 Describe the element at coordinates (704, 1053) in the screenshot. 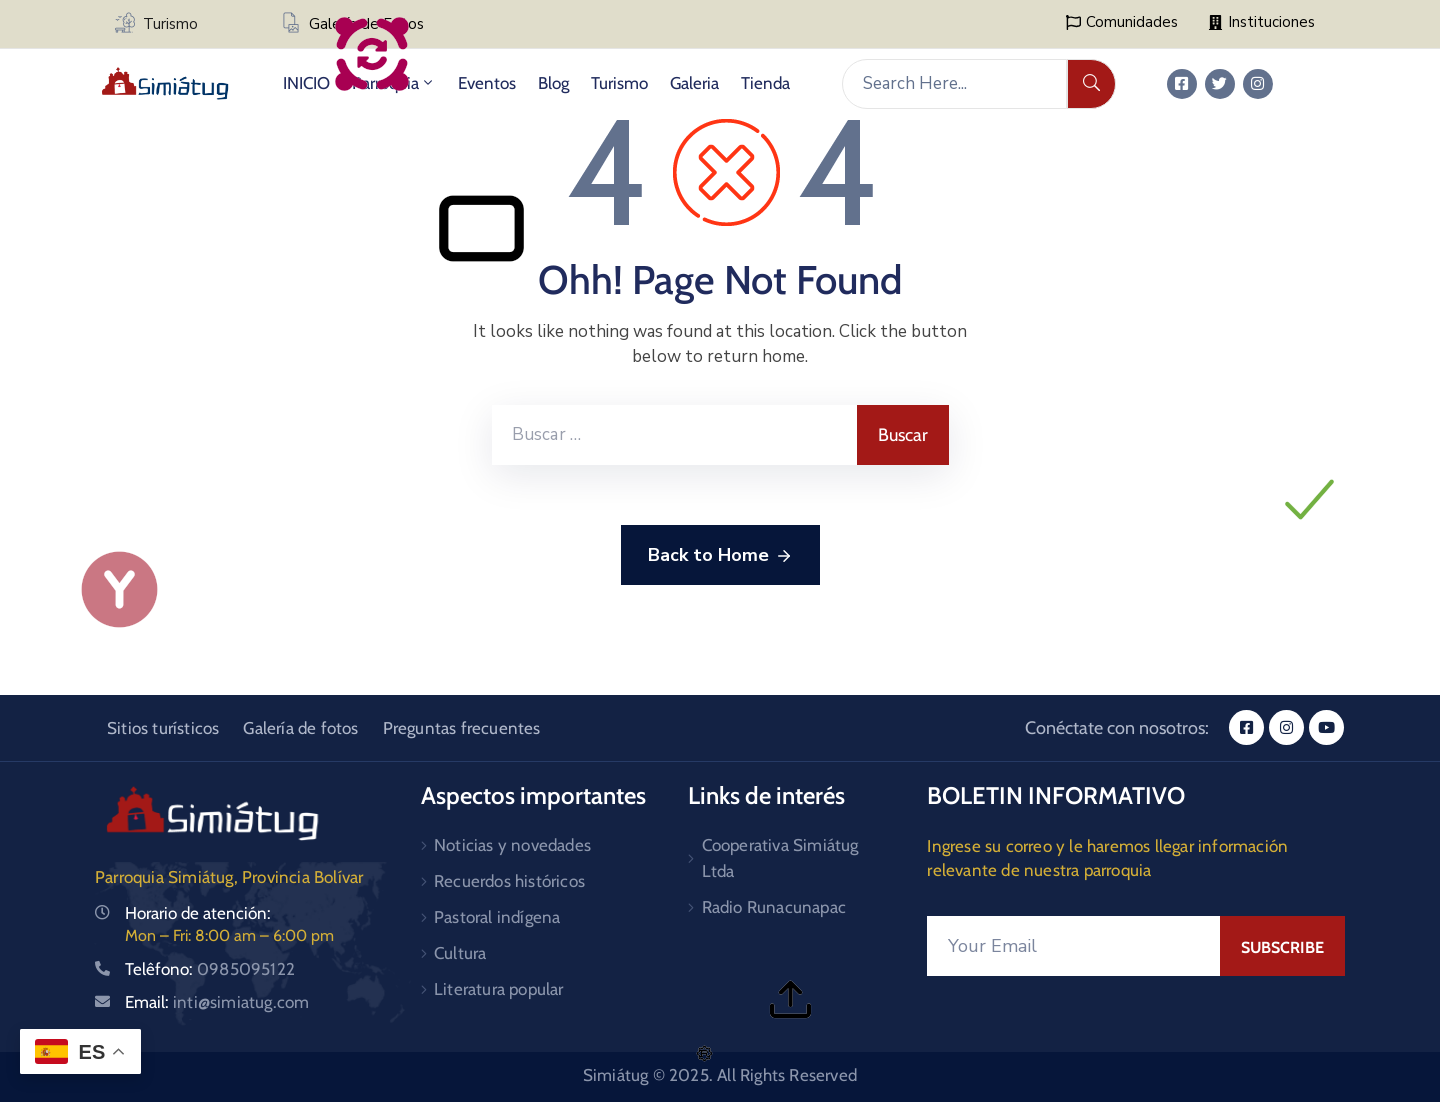

I see `rust programming language logo` at that location.